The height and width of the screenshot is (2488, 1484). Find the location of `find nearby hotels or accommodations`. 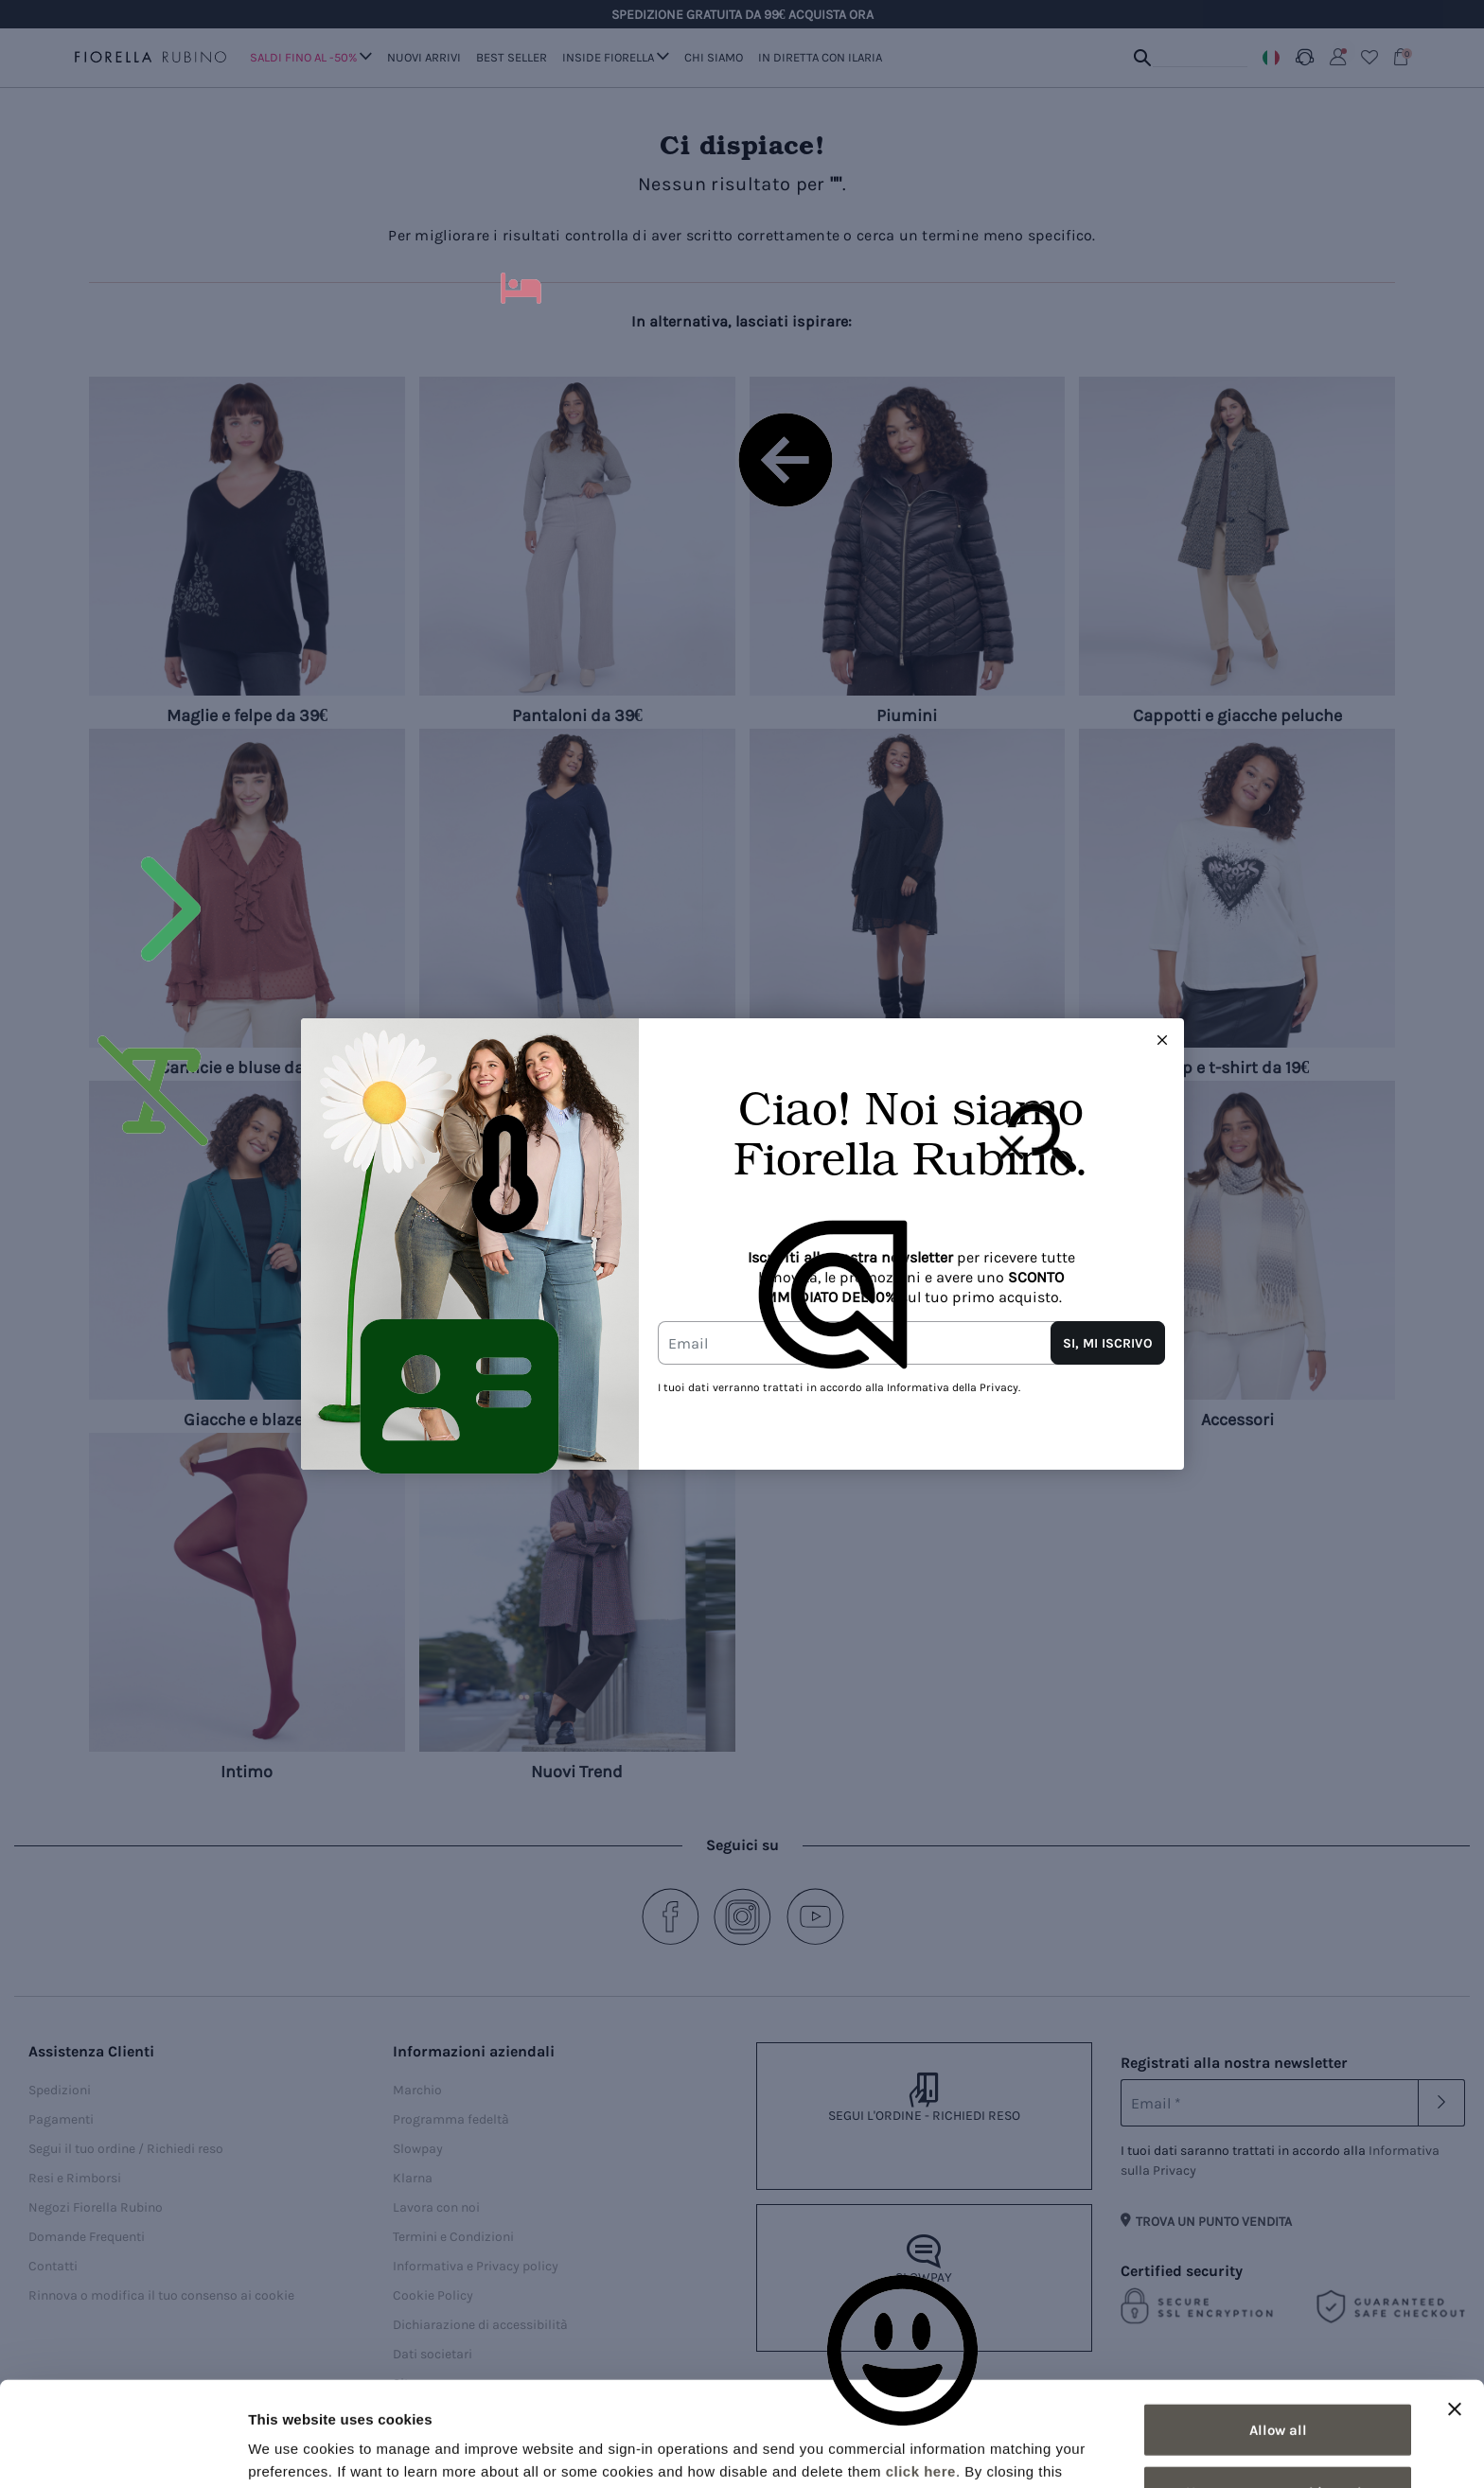

find nearby hotels or accommodations is located at coordinates (521, 288).